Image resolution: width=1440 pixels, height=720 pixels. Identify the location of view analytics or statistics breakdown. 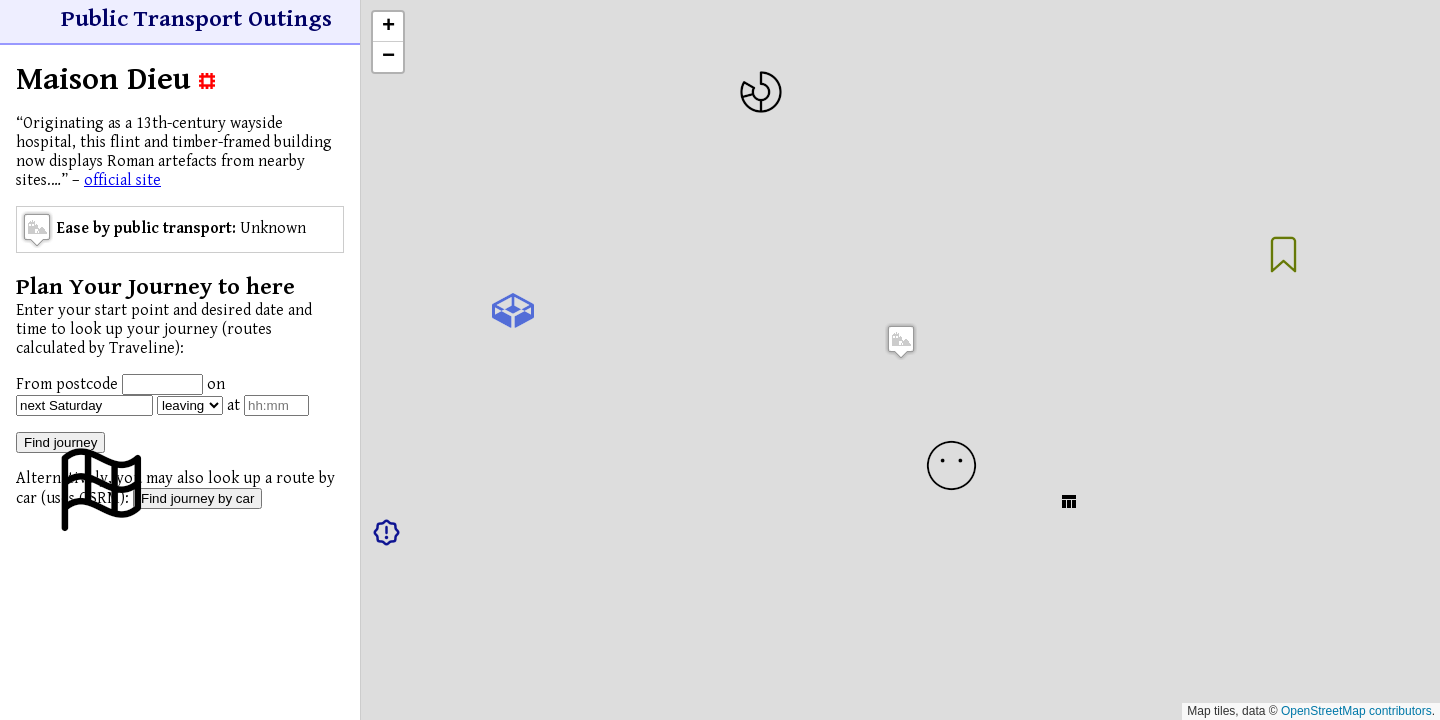
(761, 92).